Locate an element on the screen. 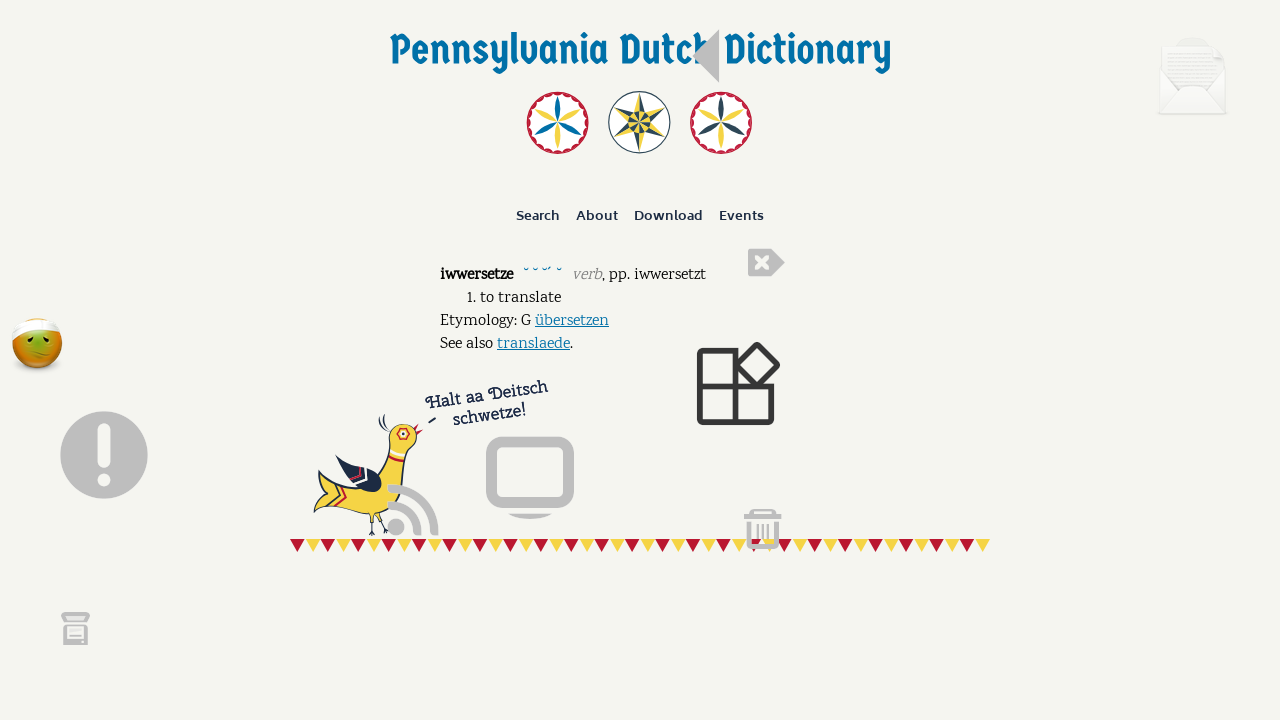  install new software or application is located at coordinates (738, 383).